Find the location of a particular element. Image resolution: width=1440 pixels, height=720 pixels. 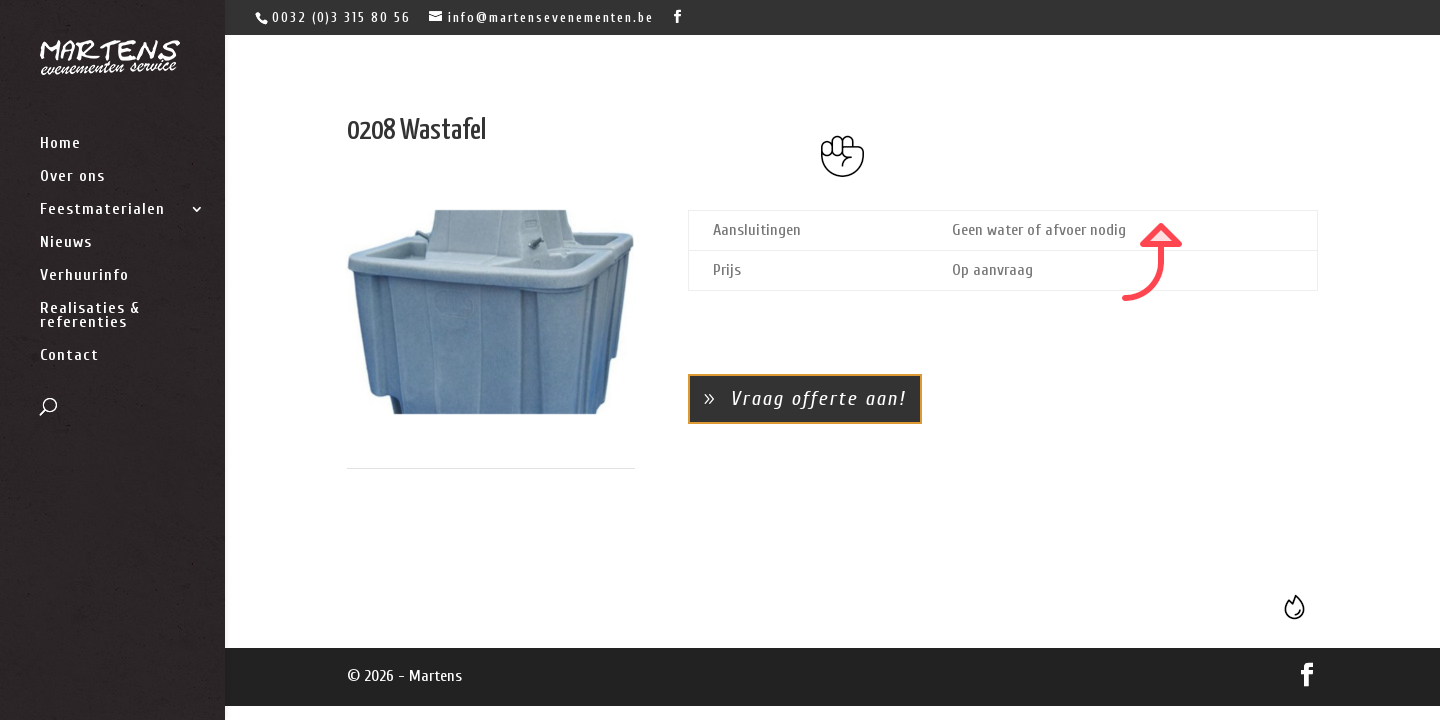

indicates solidarity or support action is located at coordinates (842, 155).